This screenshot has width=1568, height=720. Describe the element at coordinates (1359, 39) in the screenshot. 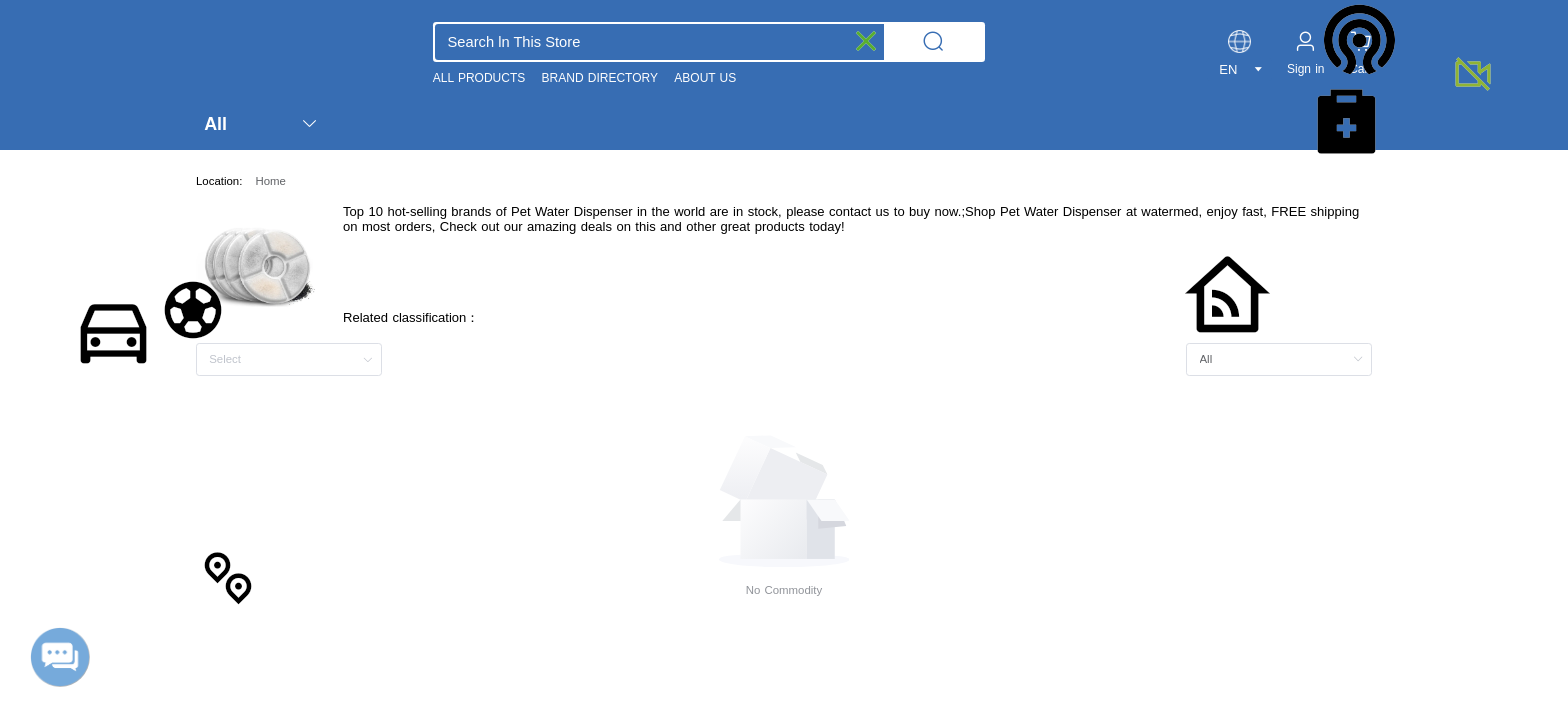

I see `ceph distributed storage platform logo` at that location.